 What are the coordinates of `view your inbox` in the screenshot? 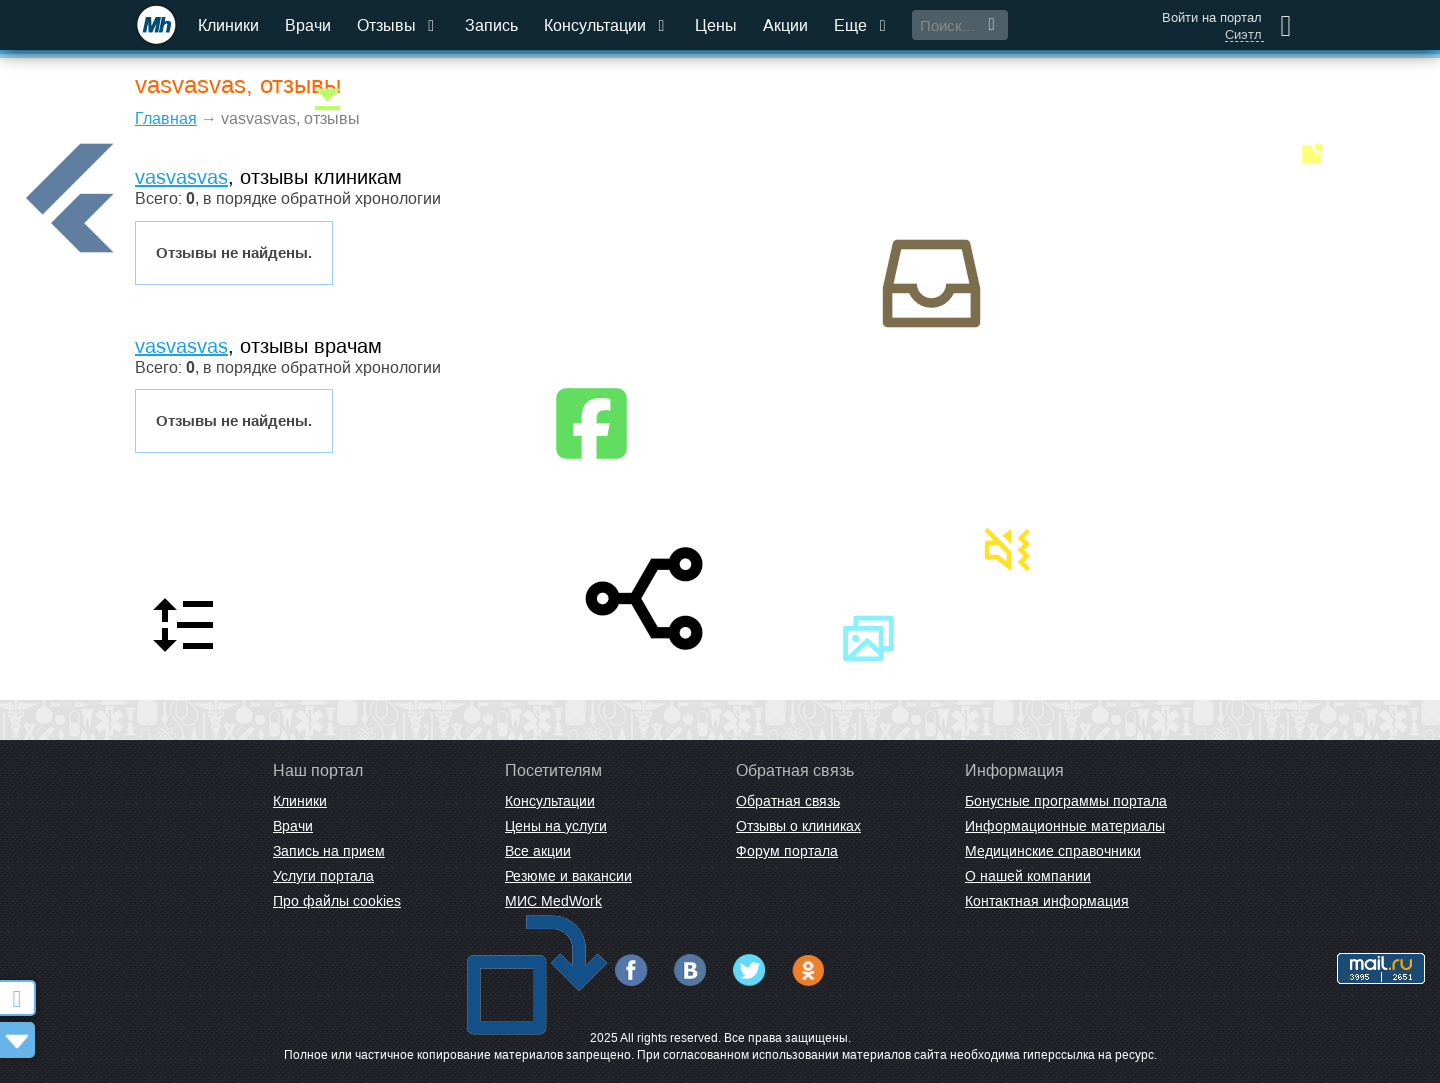 It's located at (931, 283).